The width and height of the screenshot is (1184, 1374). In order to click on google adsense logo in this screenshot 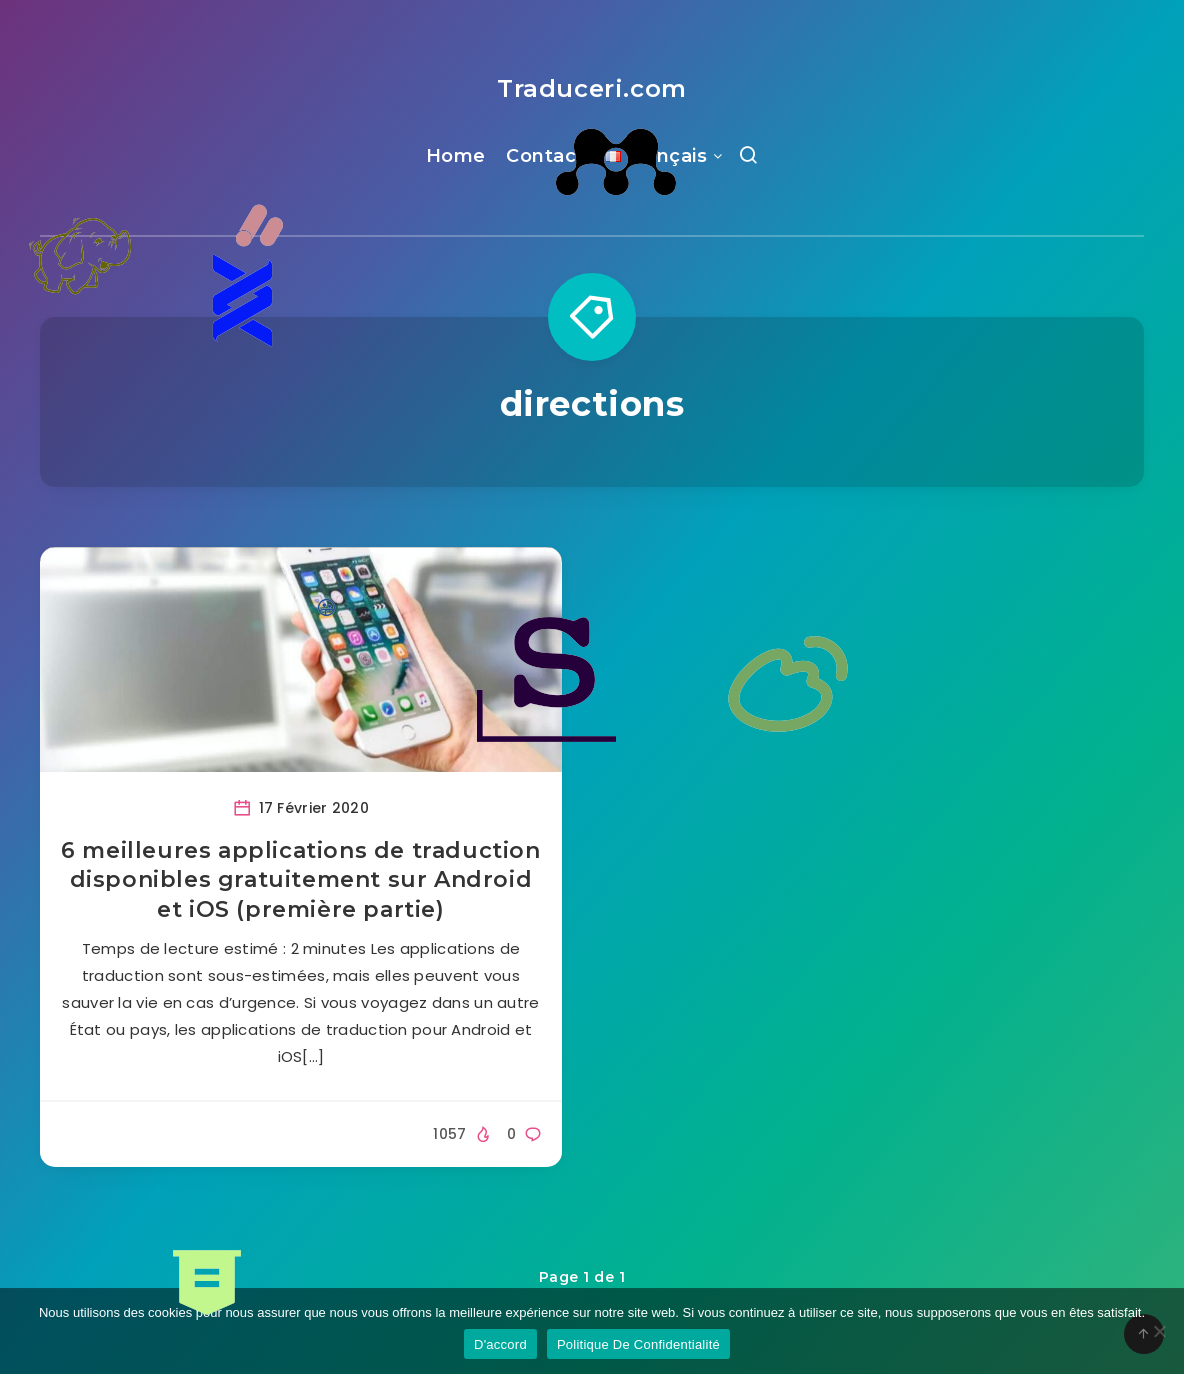, I will do `click(259, 225)`.